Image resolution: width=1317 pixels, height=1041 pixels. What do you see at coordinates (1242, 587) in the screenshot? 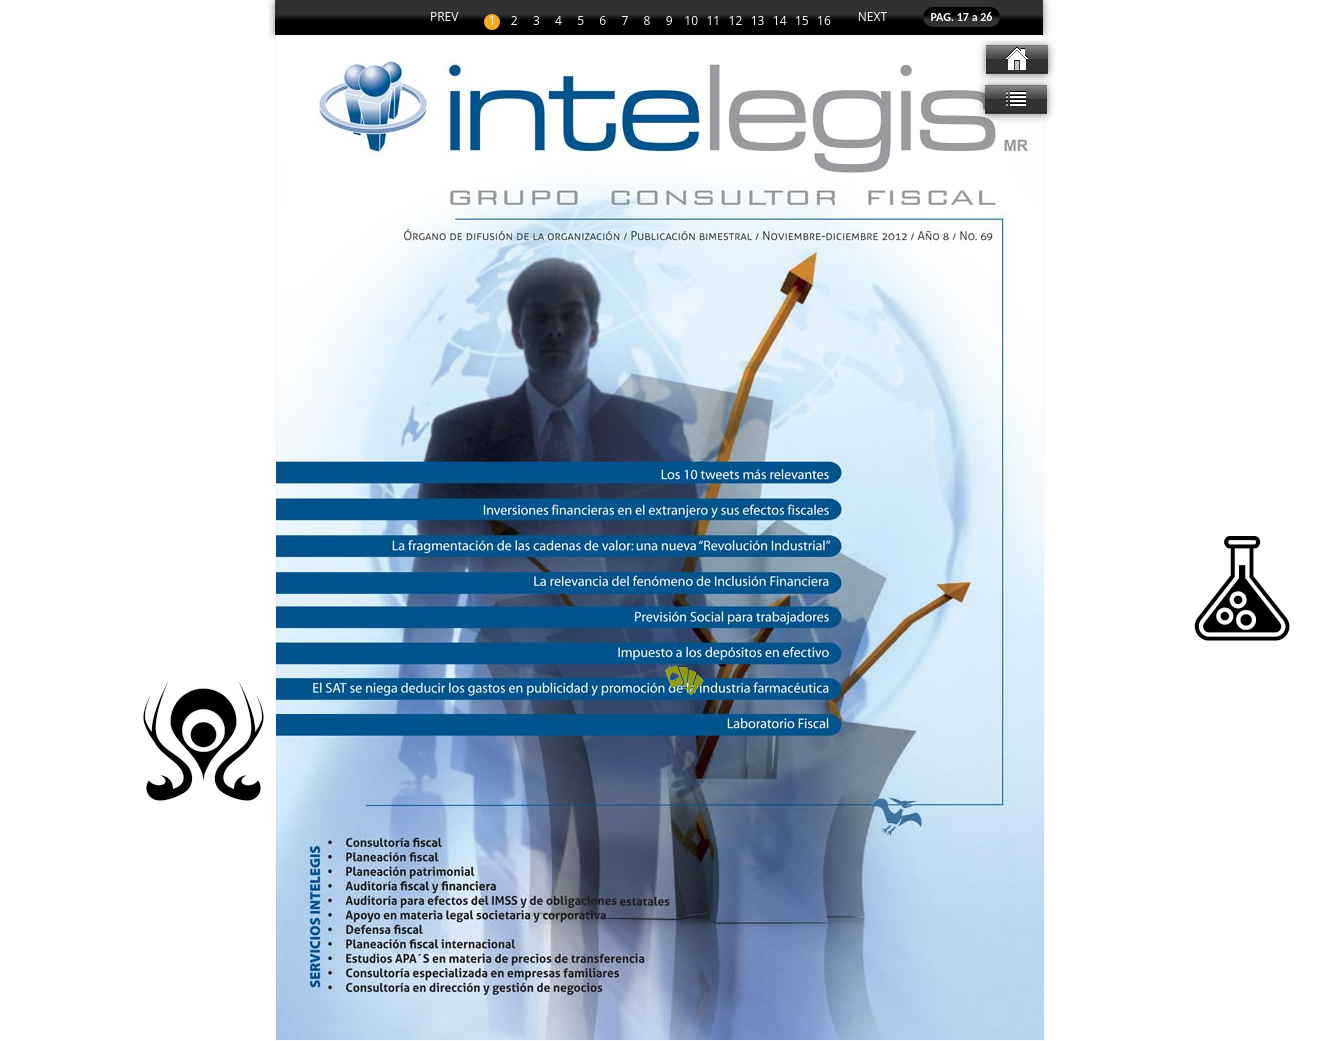
I see `access the chemistry or science section` at bounding box center [1242, 587].